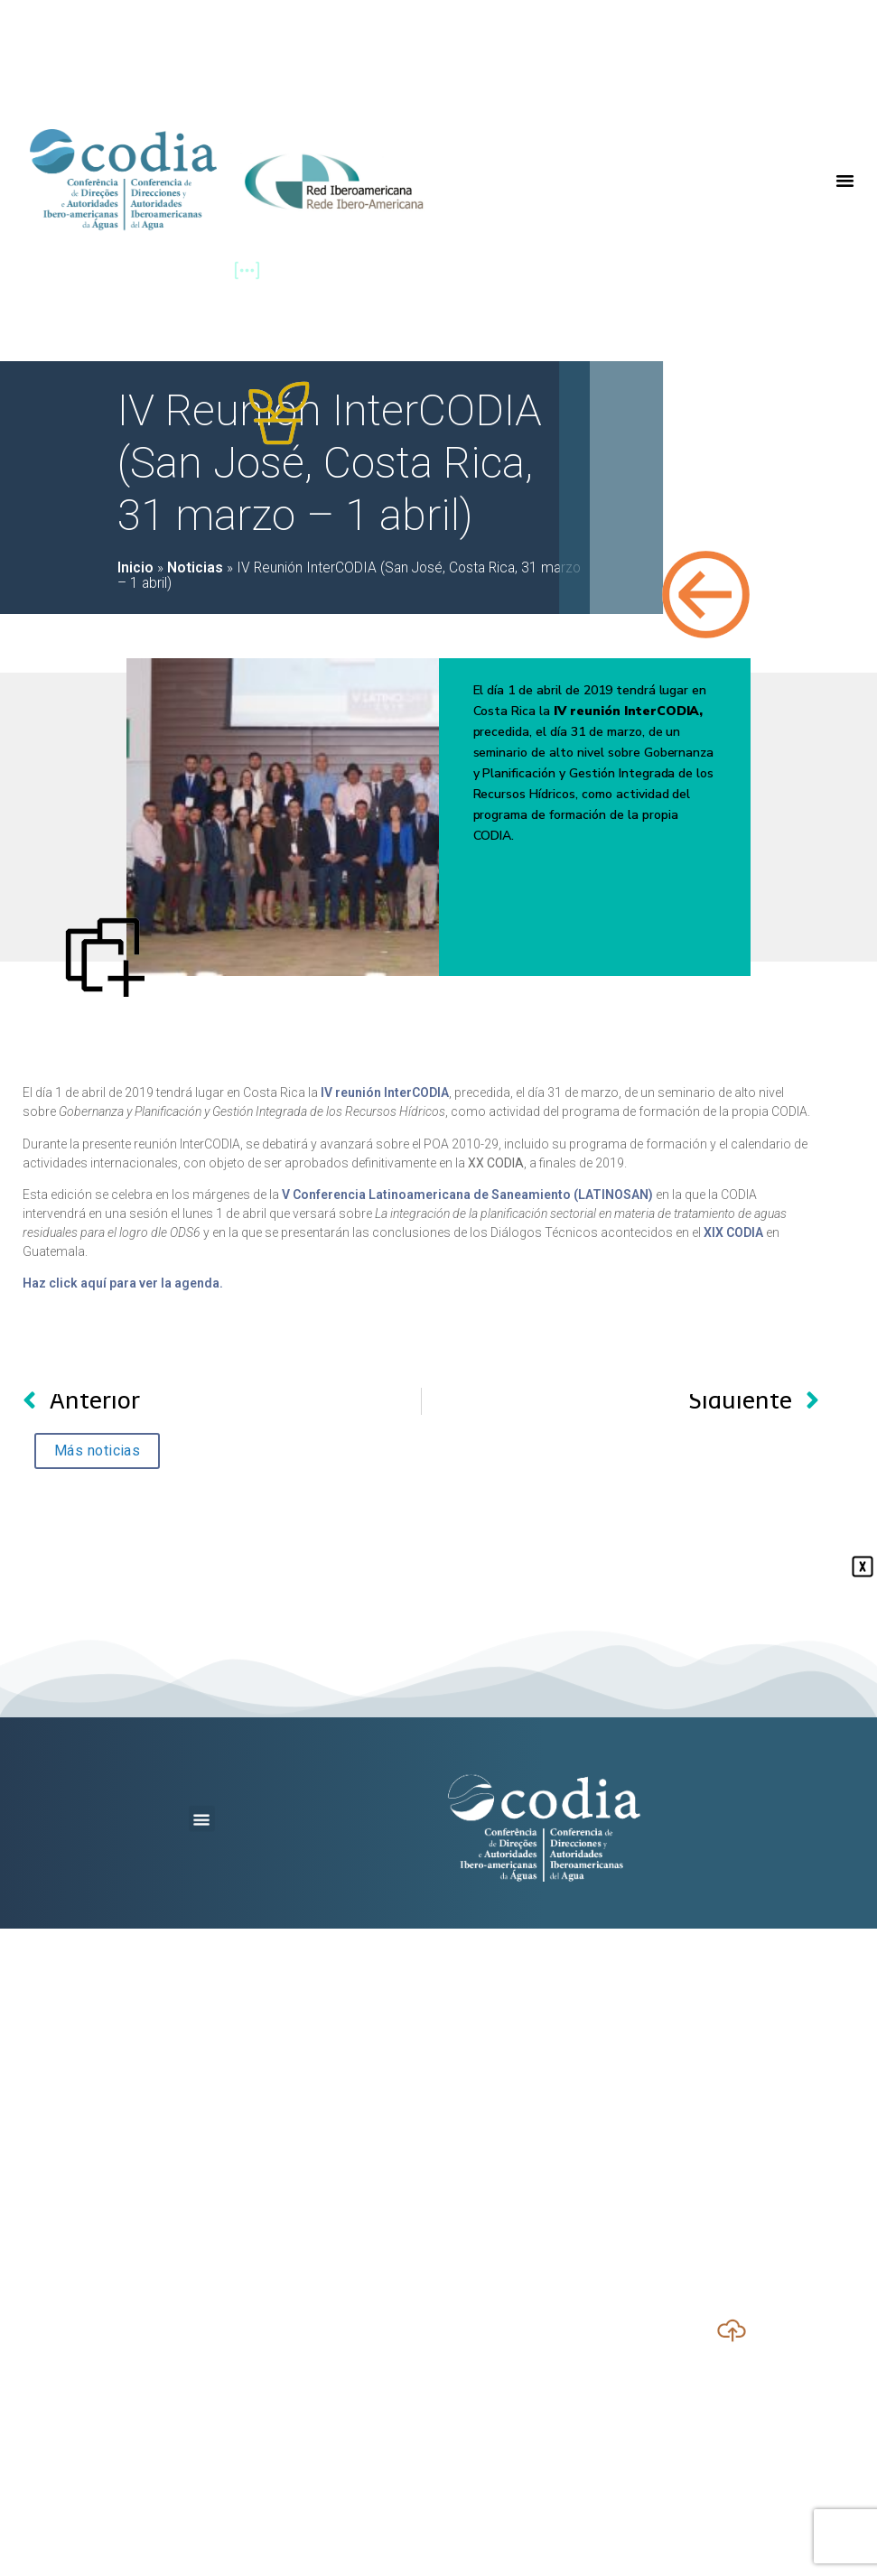  Describe the element at coordinates (732, 2330) in the screenshot. I see `upload file to cloud storage` at that location.